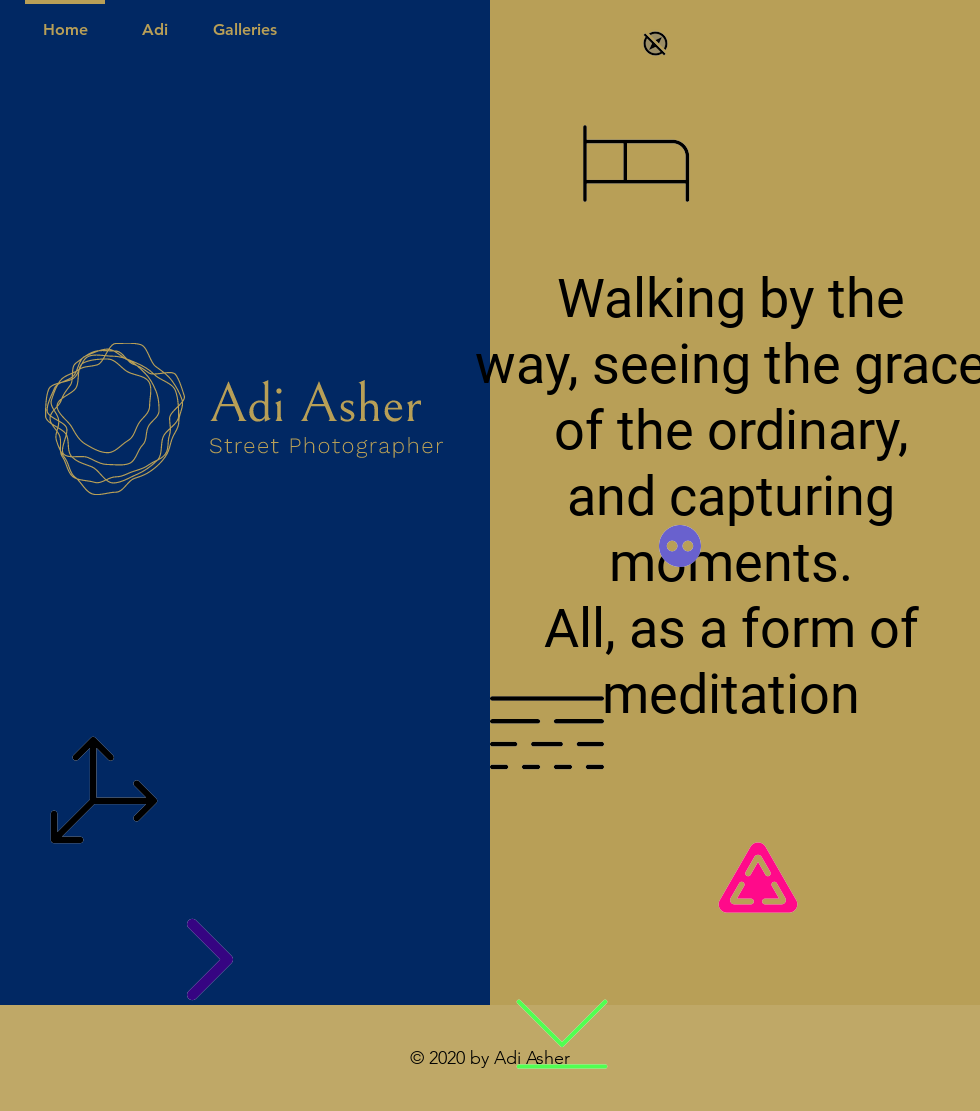 The width and height of the screenshot is (980, 1111). I want to click on view accommodation or lodging options, so click(632, 163).